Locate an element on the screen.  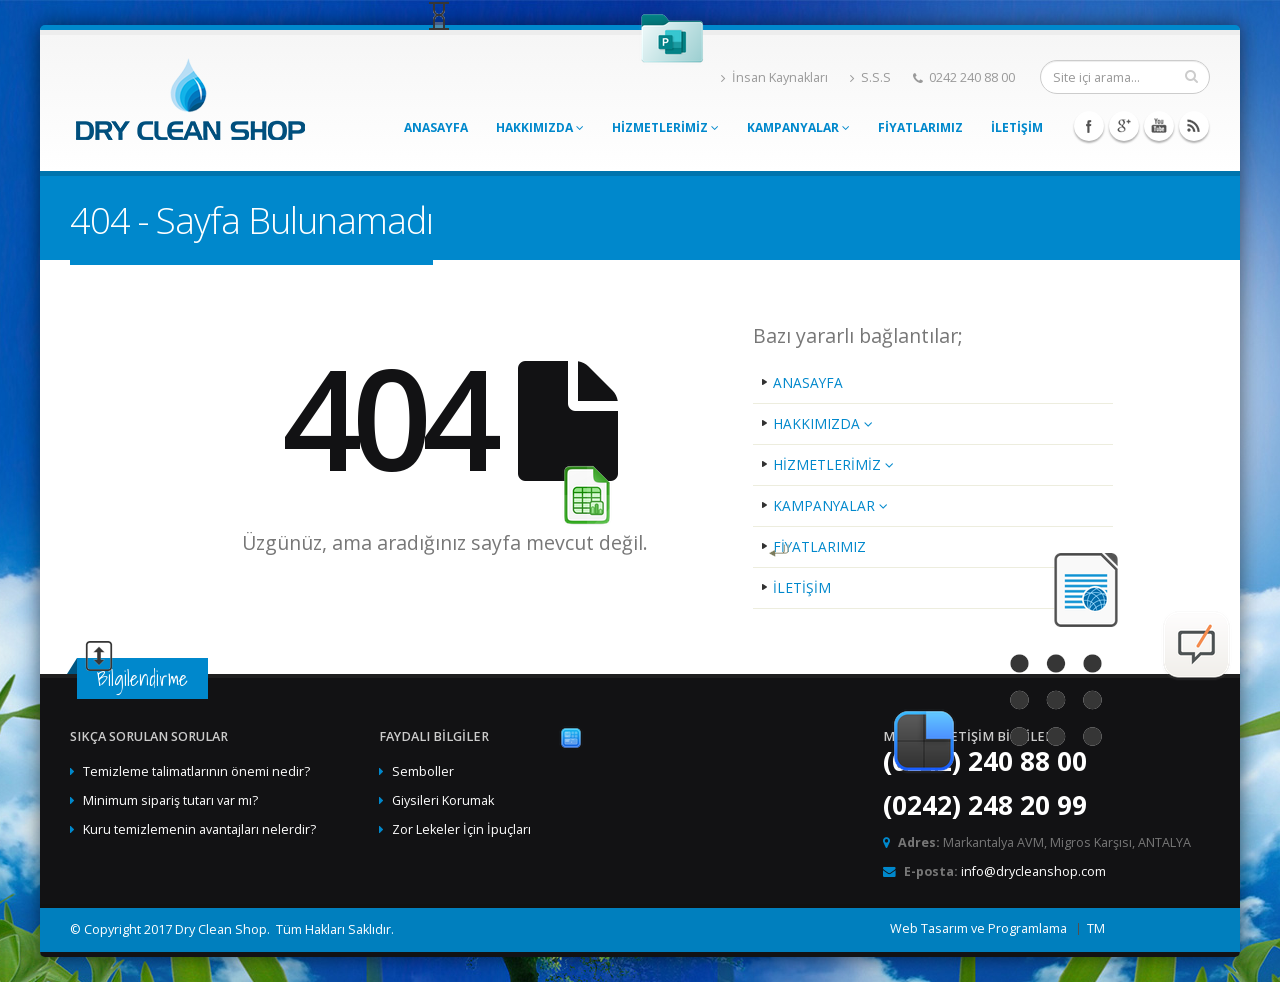
open folder containing microsoft publisher files is located at coordinates (672, 40).